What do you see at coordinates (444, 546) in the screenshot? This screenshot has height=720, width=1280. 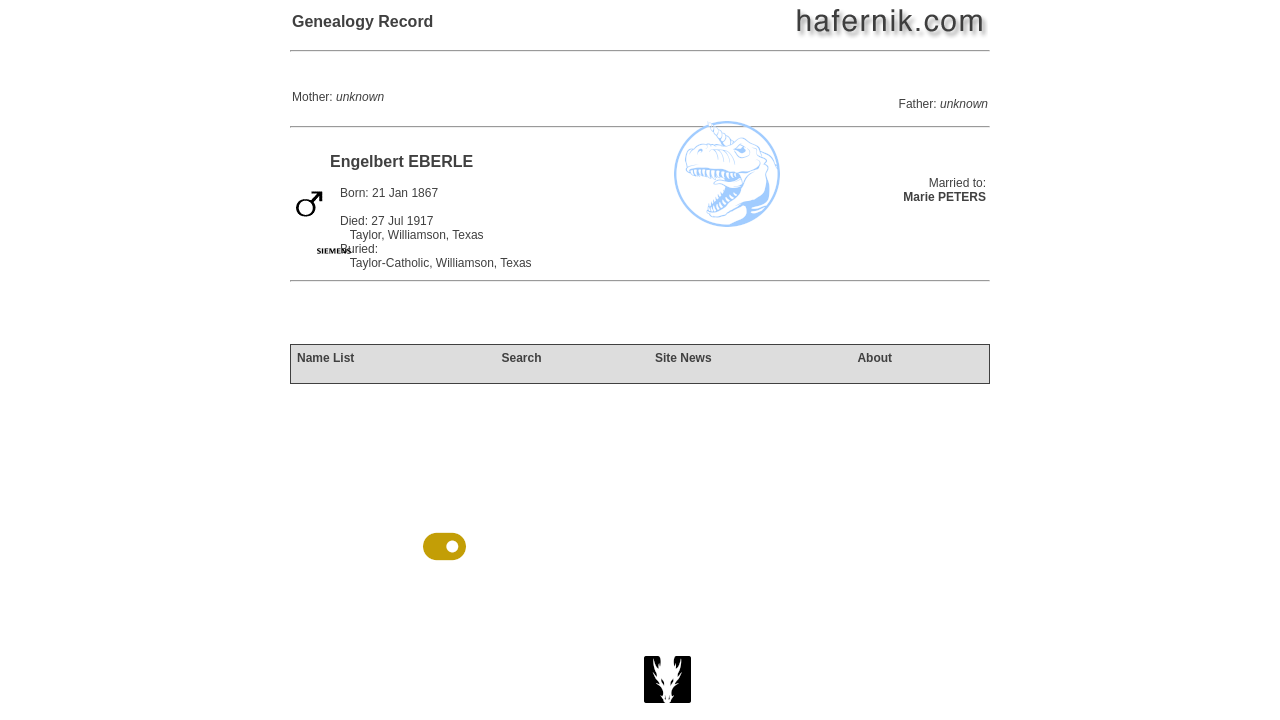 I see `toggle a setting on or off` at bounding box center [444, 546].